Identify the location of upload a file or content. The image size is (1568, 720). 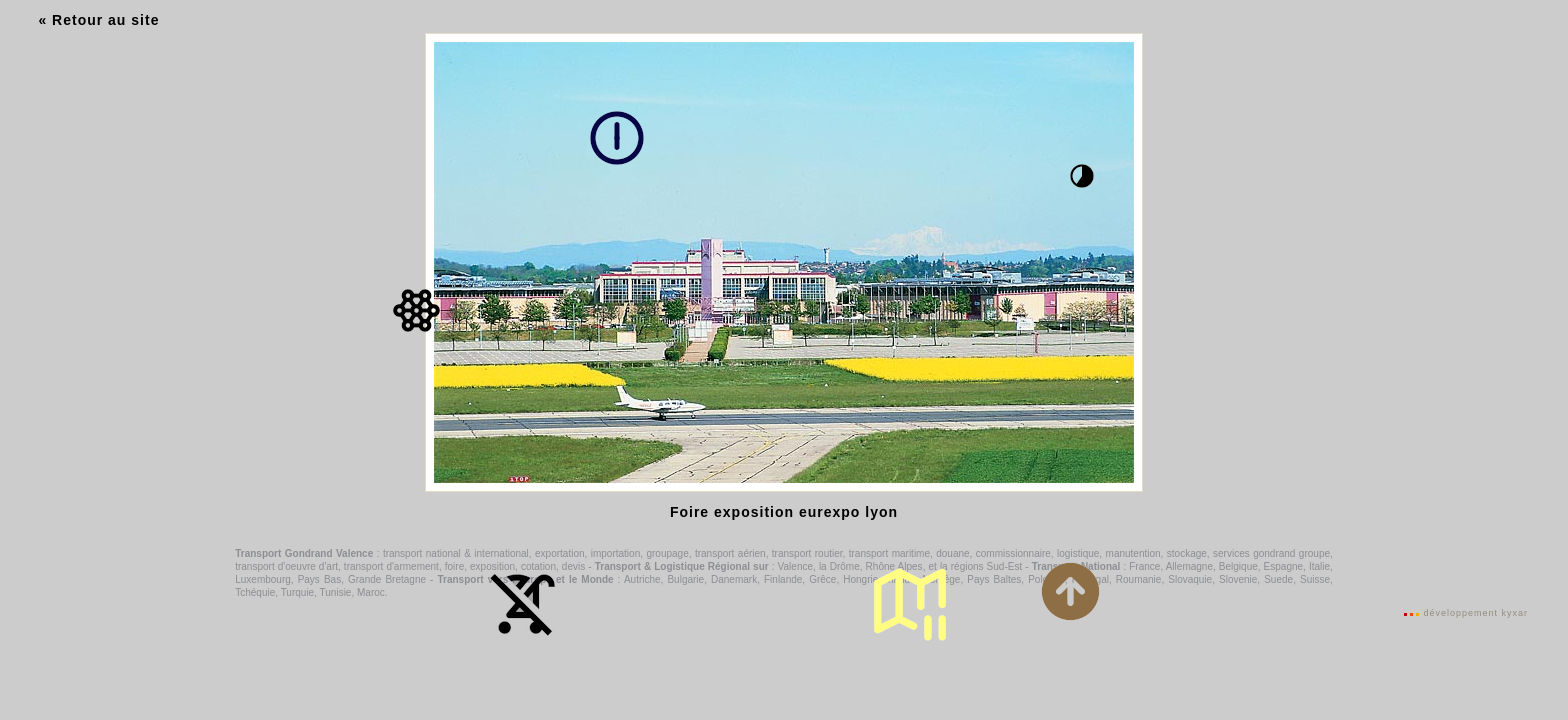
(1070, 591).